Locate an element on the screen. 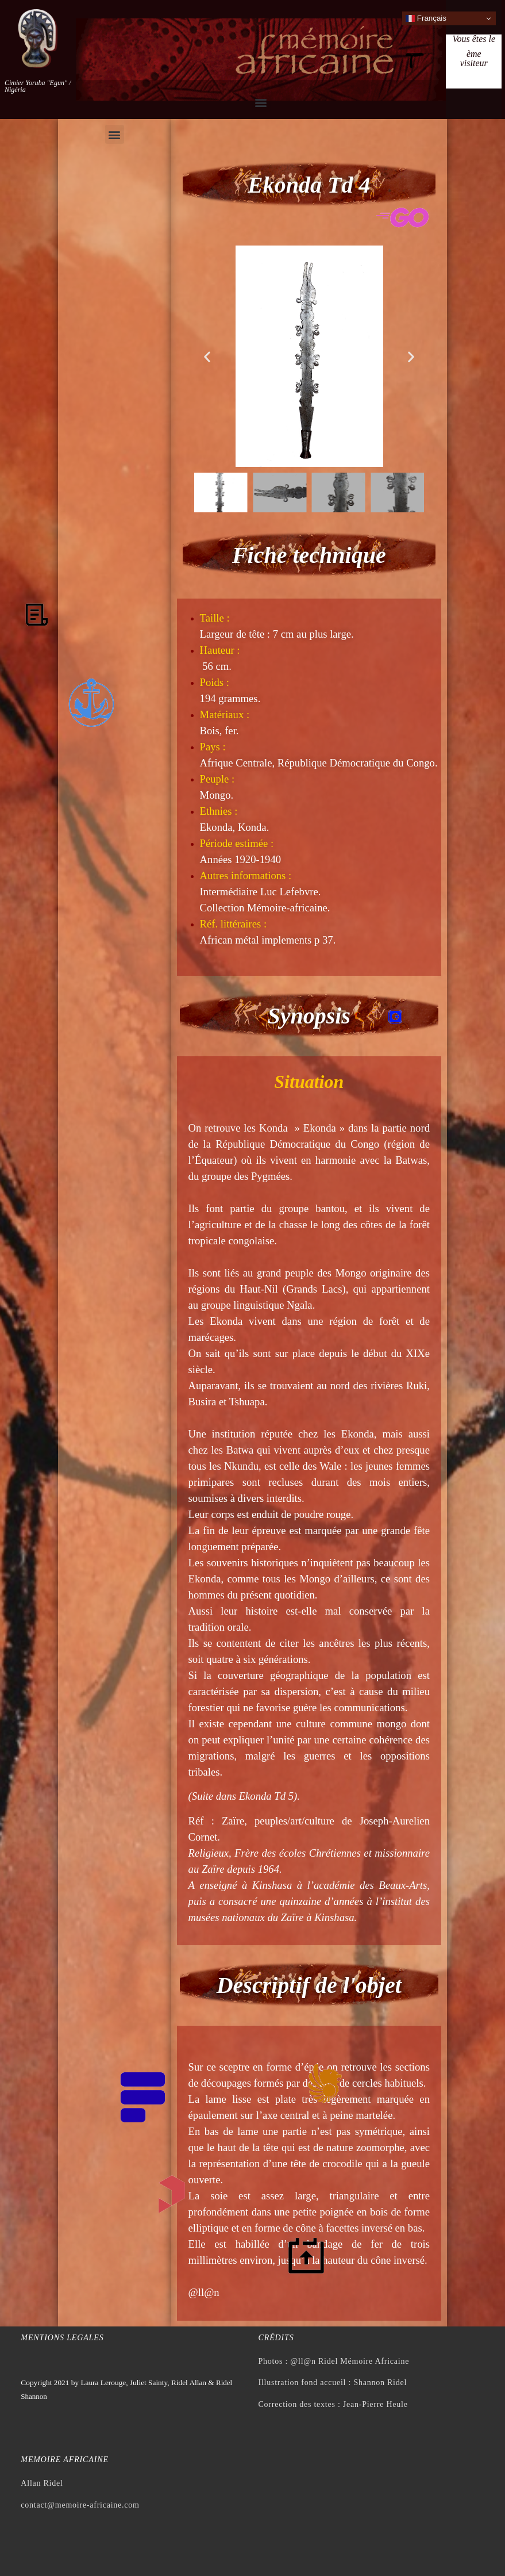 Image resolution: width=505 pixels, height=2576 pixels. Formspree form backend service logo is located at coordinates (142, 2097).